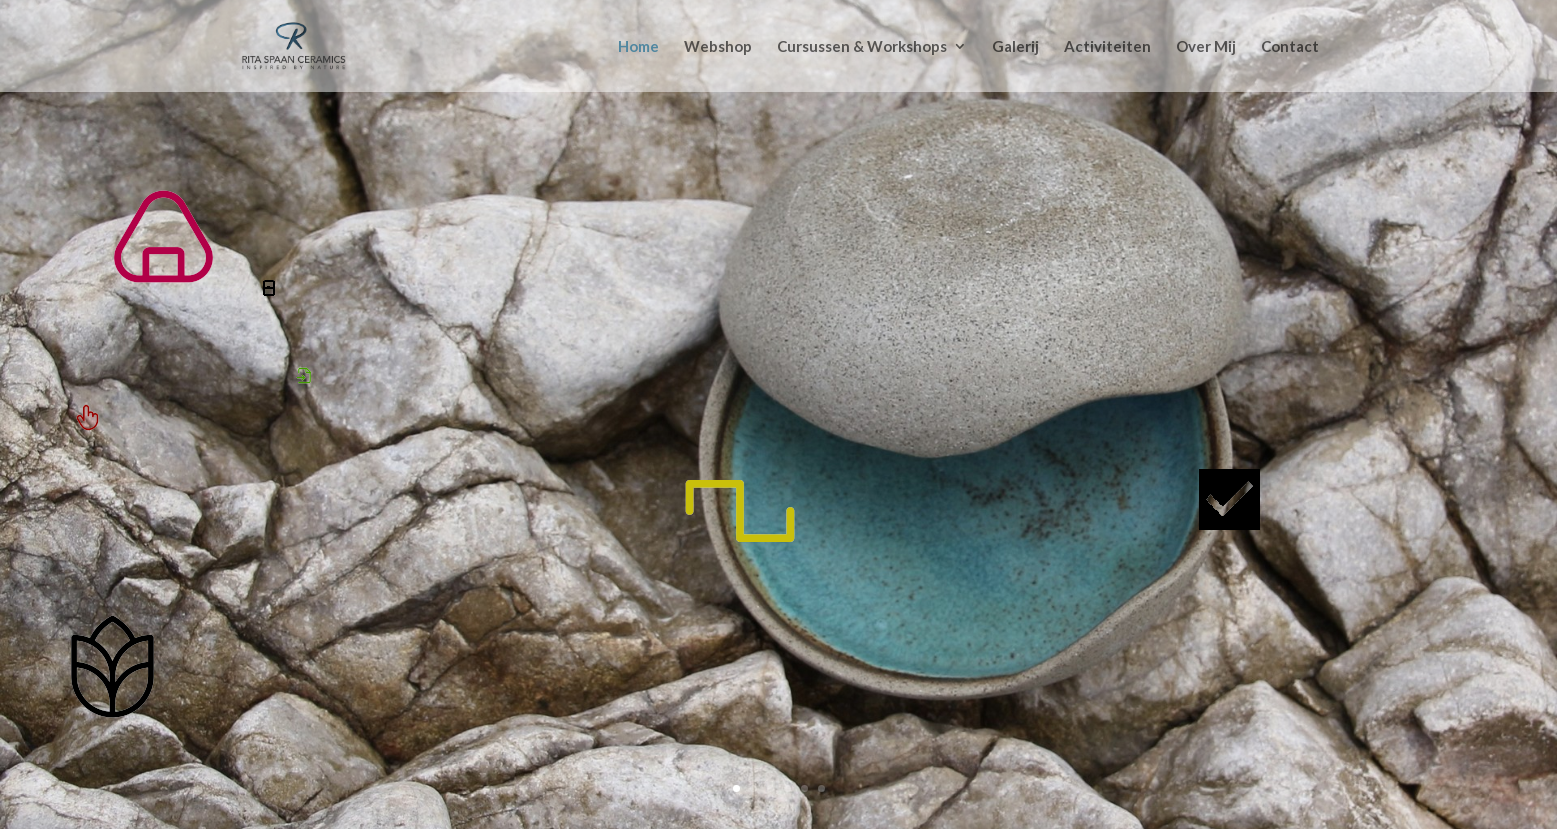  What do you see at coordinates (304, 375) in the screenshot?
I see `import a file into the application` at bounding box center [304, 375].